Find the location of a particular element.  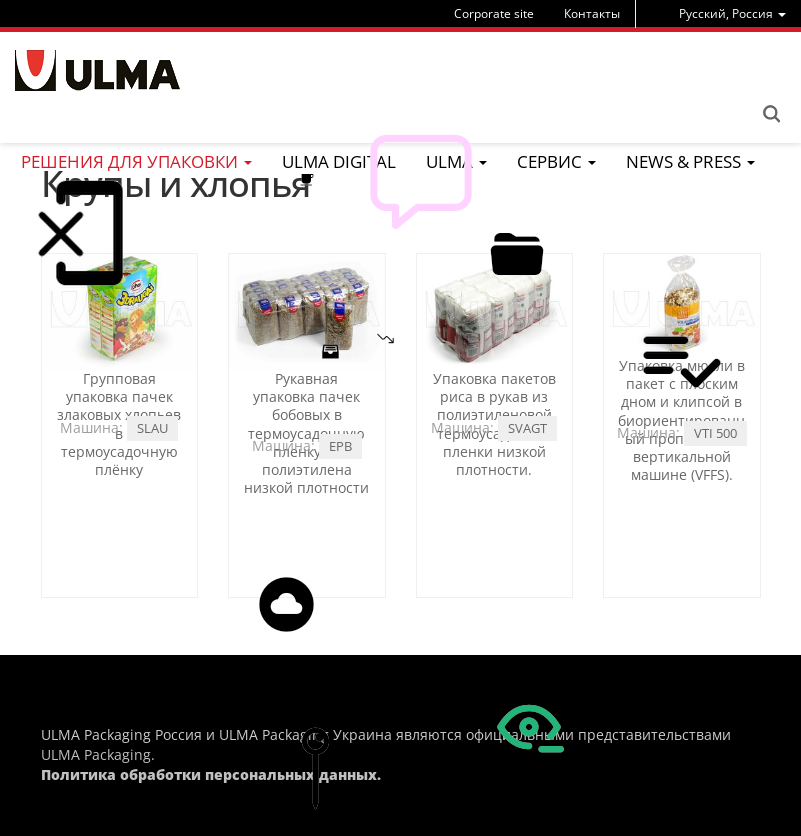

item successfully added to playlist is located at coordinates (681, 359).